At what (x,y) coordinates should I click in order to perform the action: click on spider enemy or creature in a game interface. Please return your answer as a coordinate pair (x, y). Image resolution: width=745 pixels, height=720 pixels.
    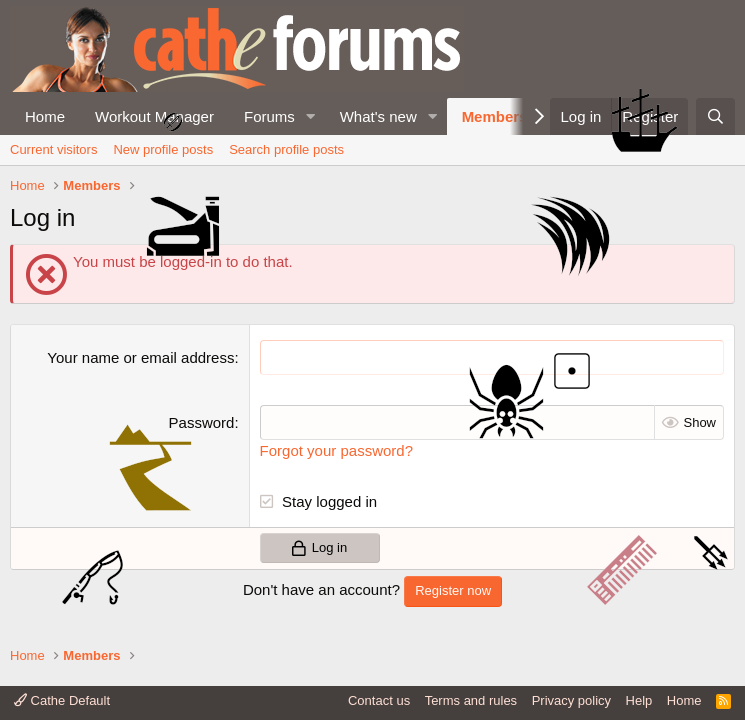
    Looking at the image, I should click on (506, 401).